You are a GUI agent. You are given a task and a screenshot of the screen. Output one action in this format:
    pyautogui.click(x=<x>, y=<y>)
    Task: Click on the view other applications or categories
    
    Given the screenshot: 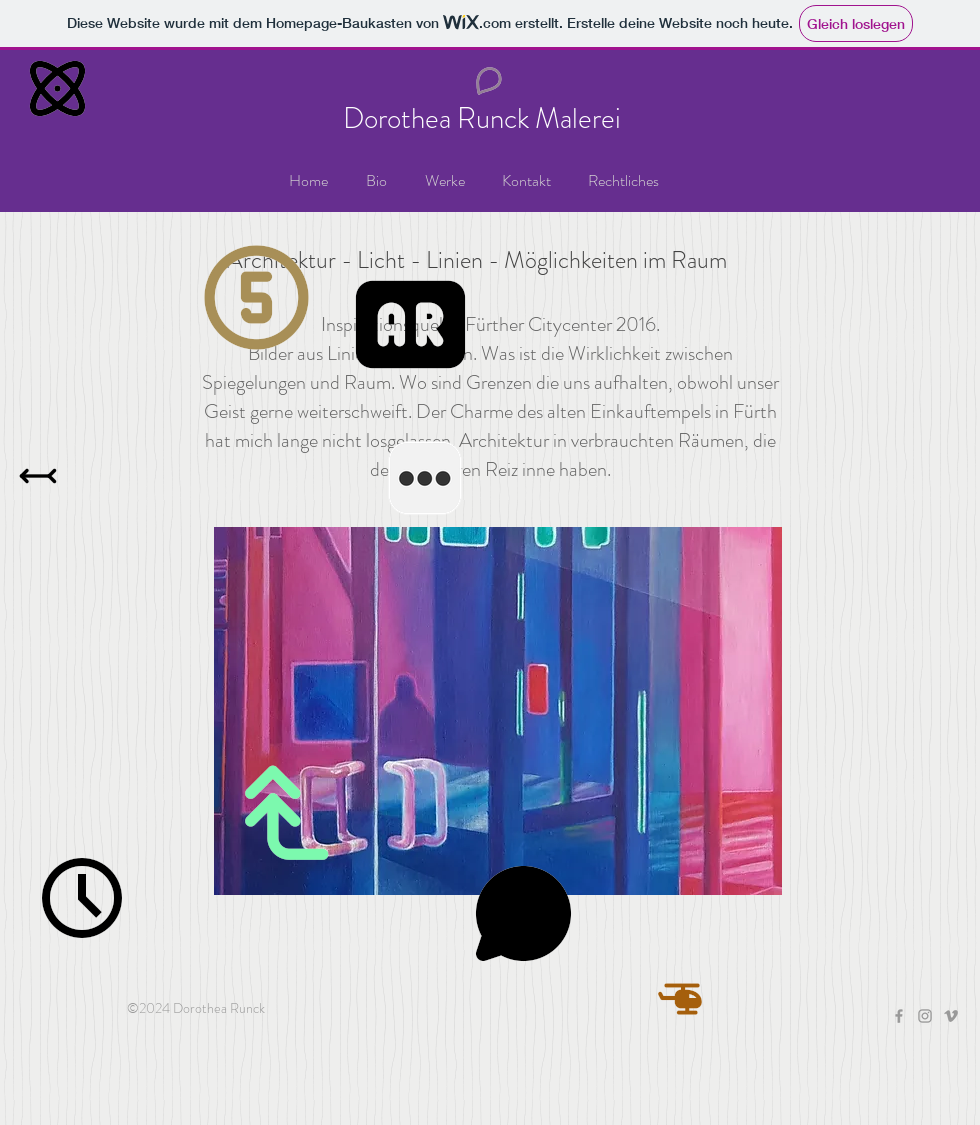 What is the action you would take?
    pyautogui.click(x=425, y=478)
    